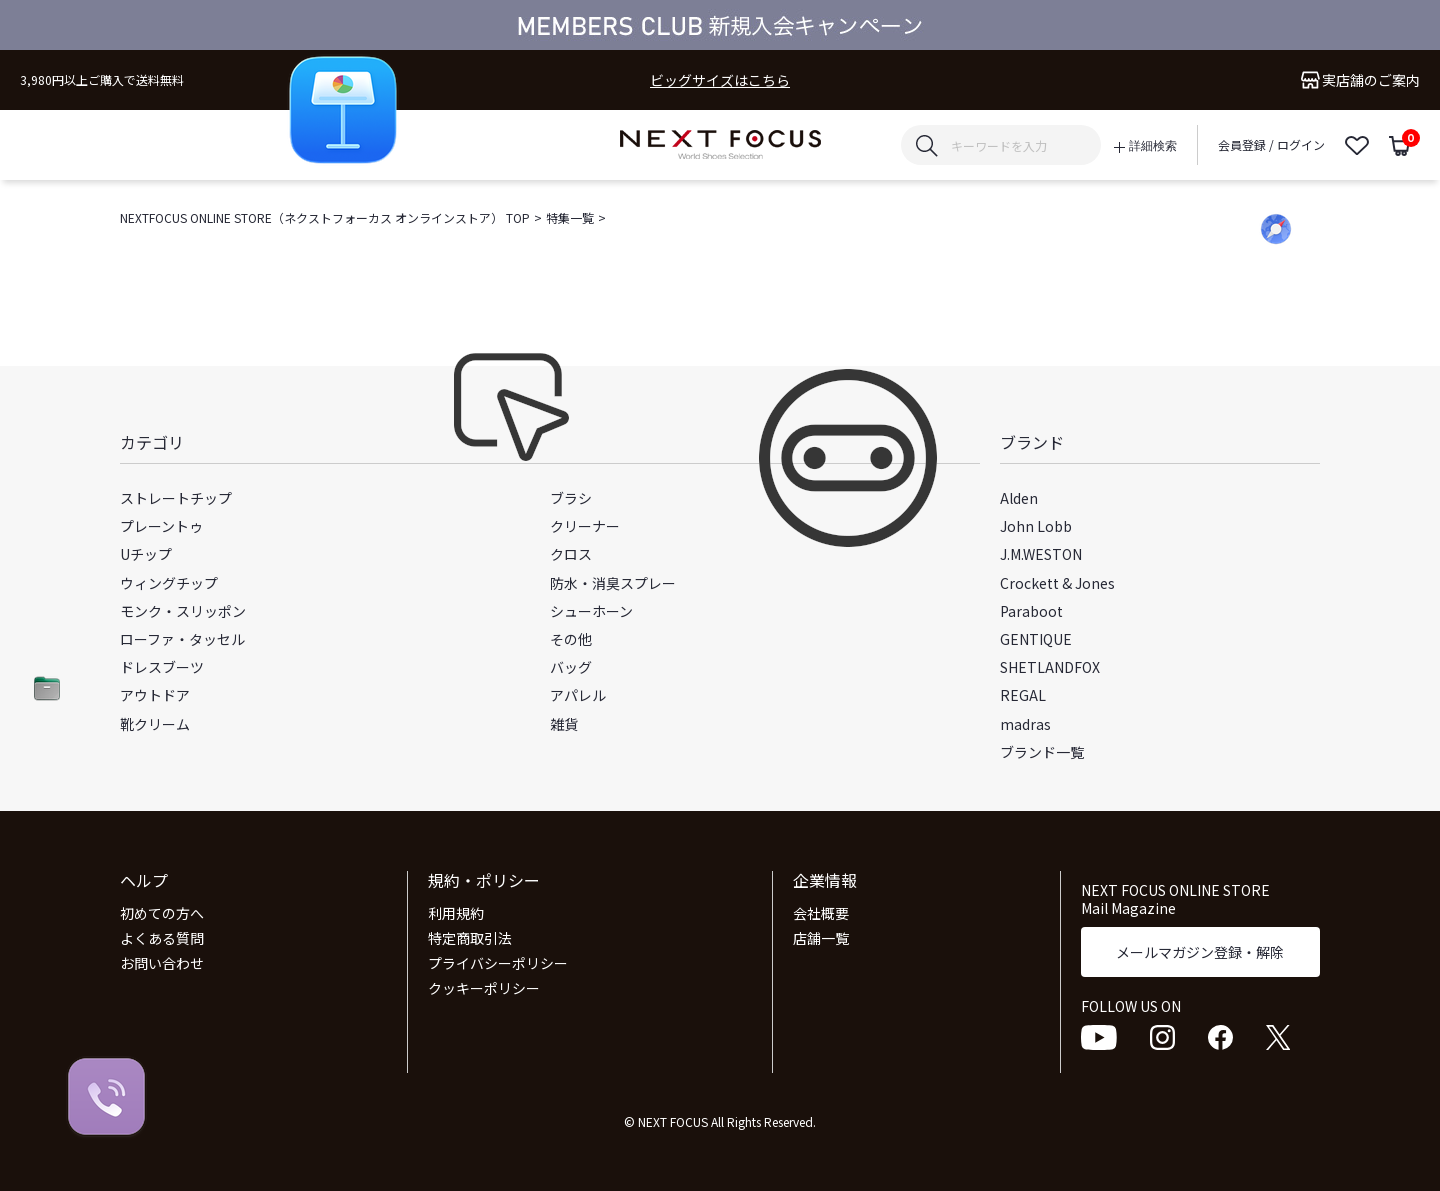 This screenshot has width=1440, height=1191. I want to click on launch the GNOME Robots game, so click(848, 458).